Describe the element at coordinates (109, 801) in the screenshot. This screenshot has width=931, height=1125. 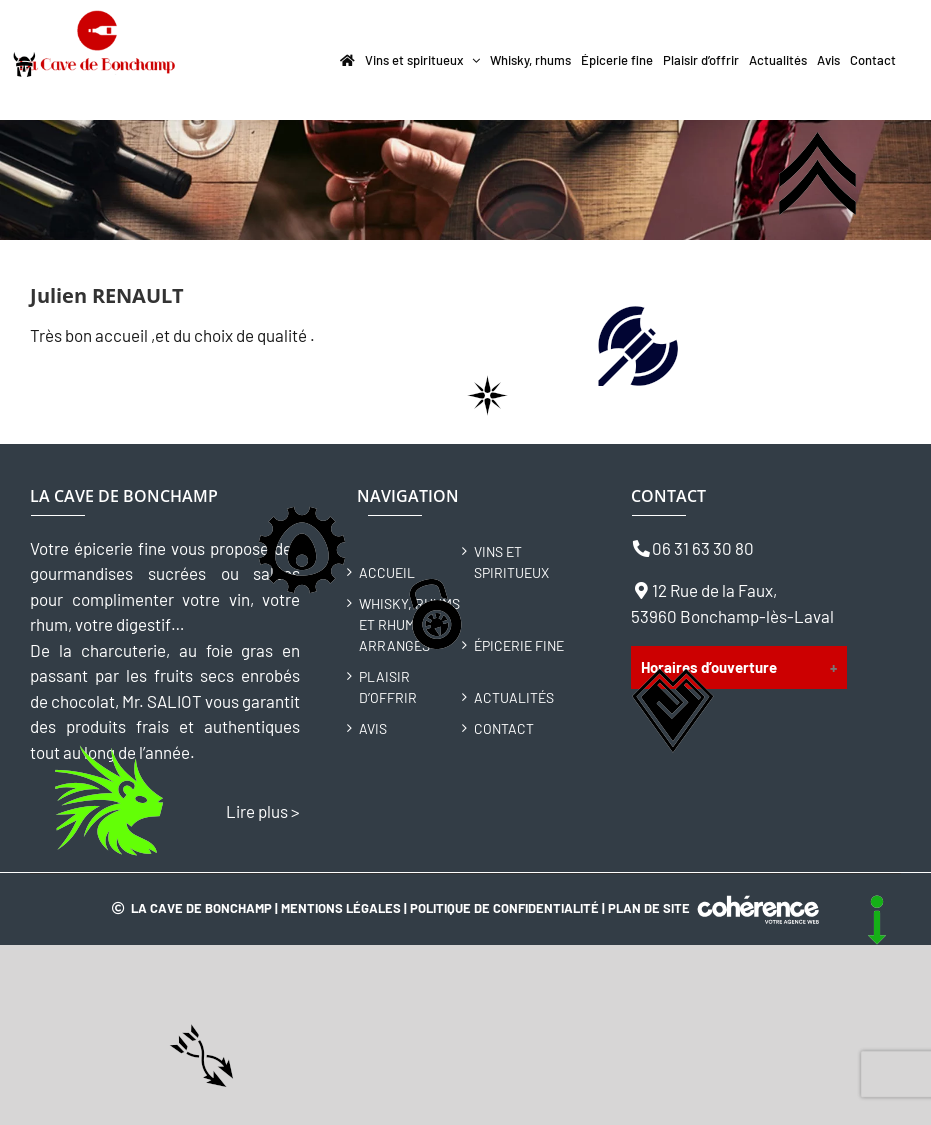
I see `porcupine character or creature in a game` at that location.